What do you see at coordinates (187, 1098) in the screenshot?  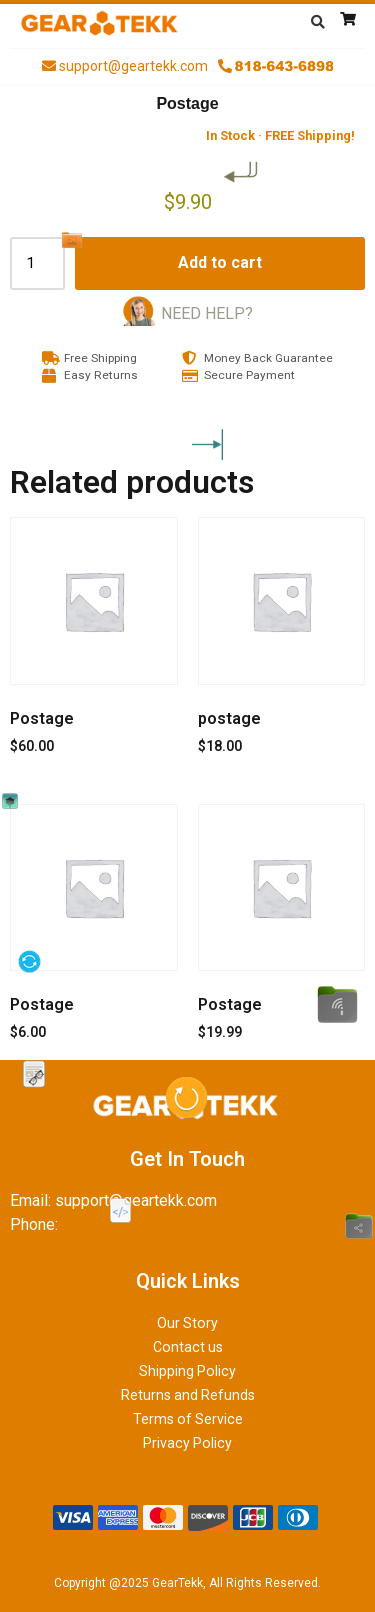 I see `restart the system` at bounding box center [187, 1098].